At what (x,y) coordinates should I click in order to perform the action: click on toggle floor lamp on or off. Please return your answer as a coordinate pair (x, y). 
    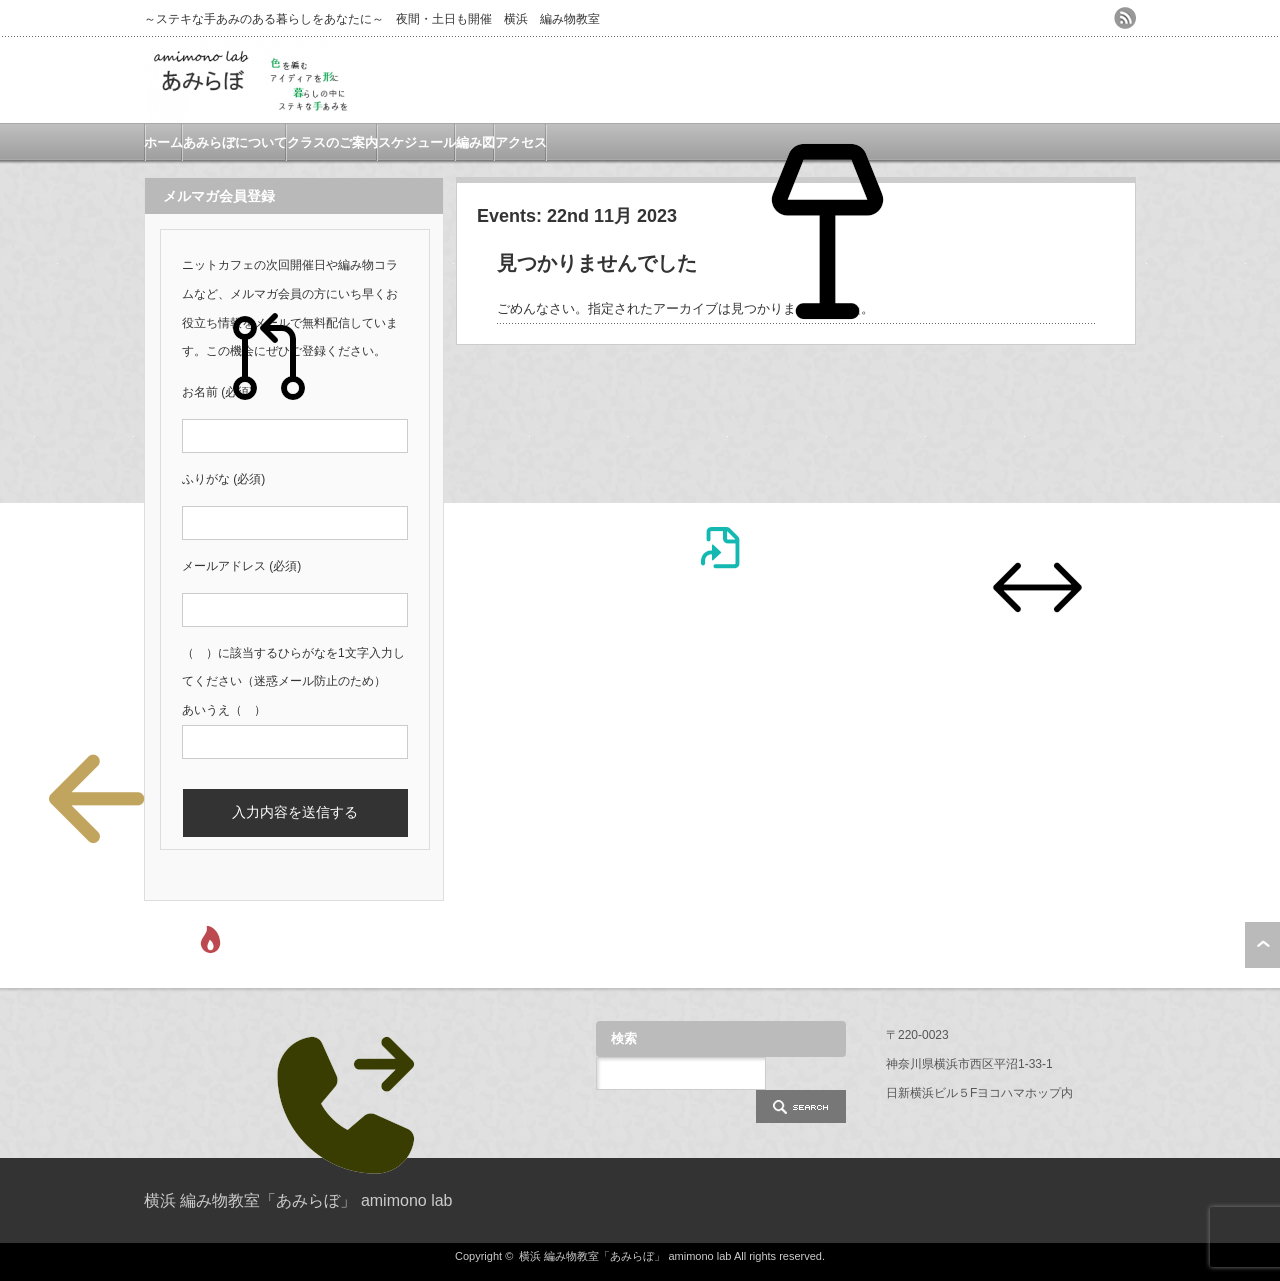
    Looking at the image, I should click on (827, 231).